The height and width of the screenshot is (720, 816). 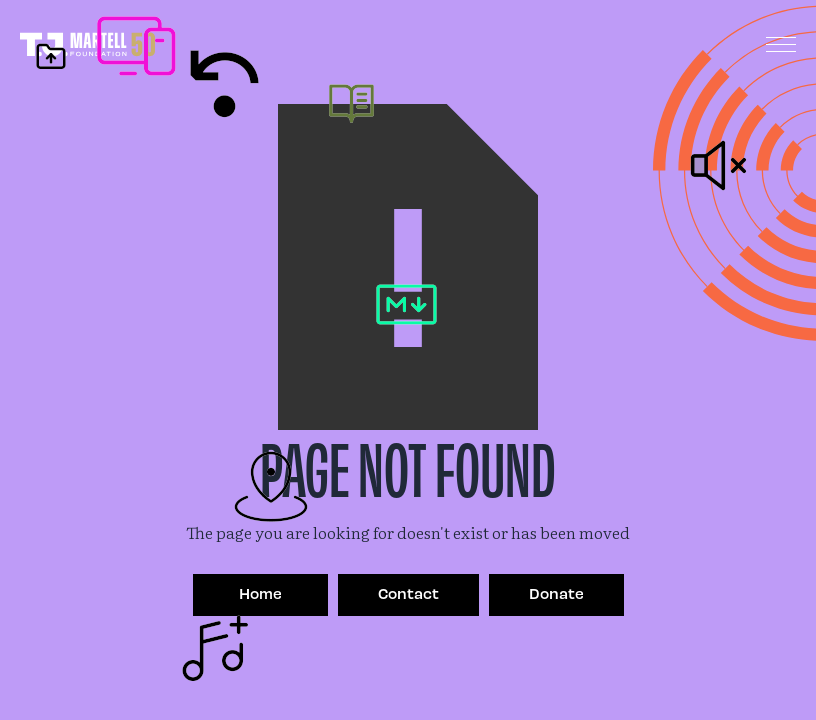 What do you see at coordinates (717, 165) in the screenshot?
I see `mute audio or sound` at bounding box center [717, 165].